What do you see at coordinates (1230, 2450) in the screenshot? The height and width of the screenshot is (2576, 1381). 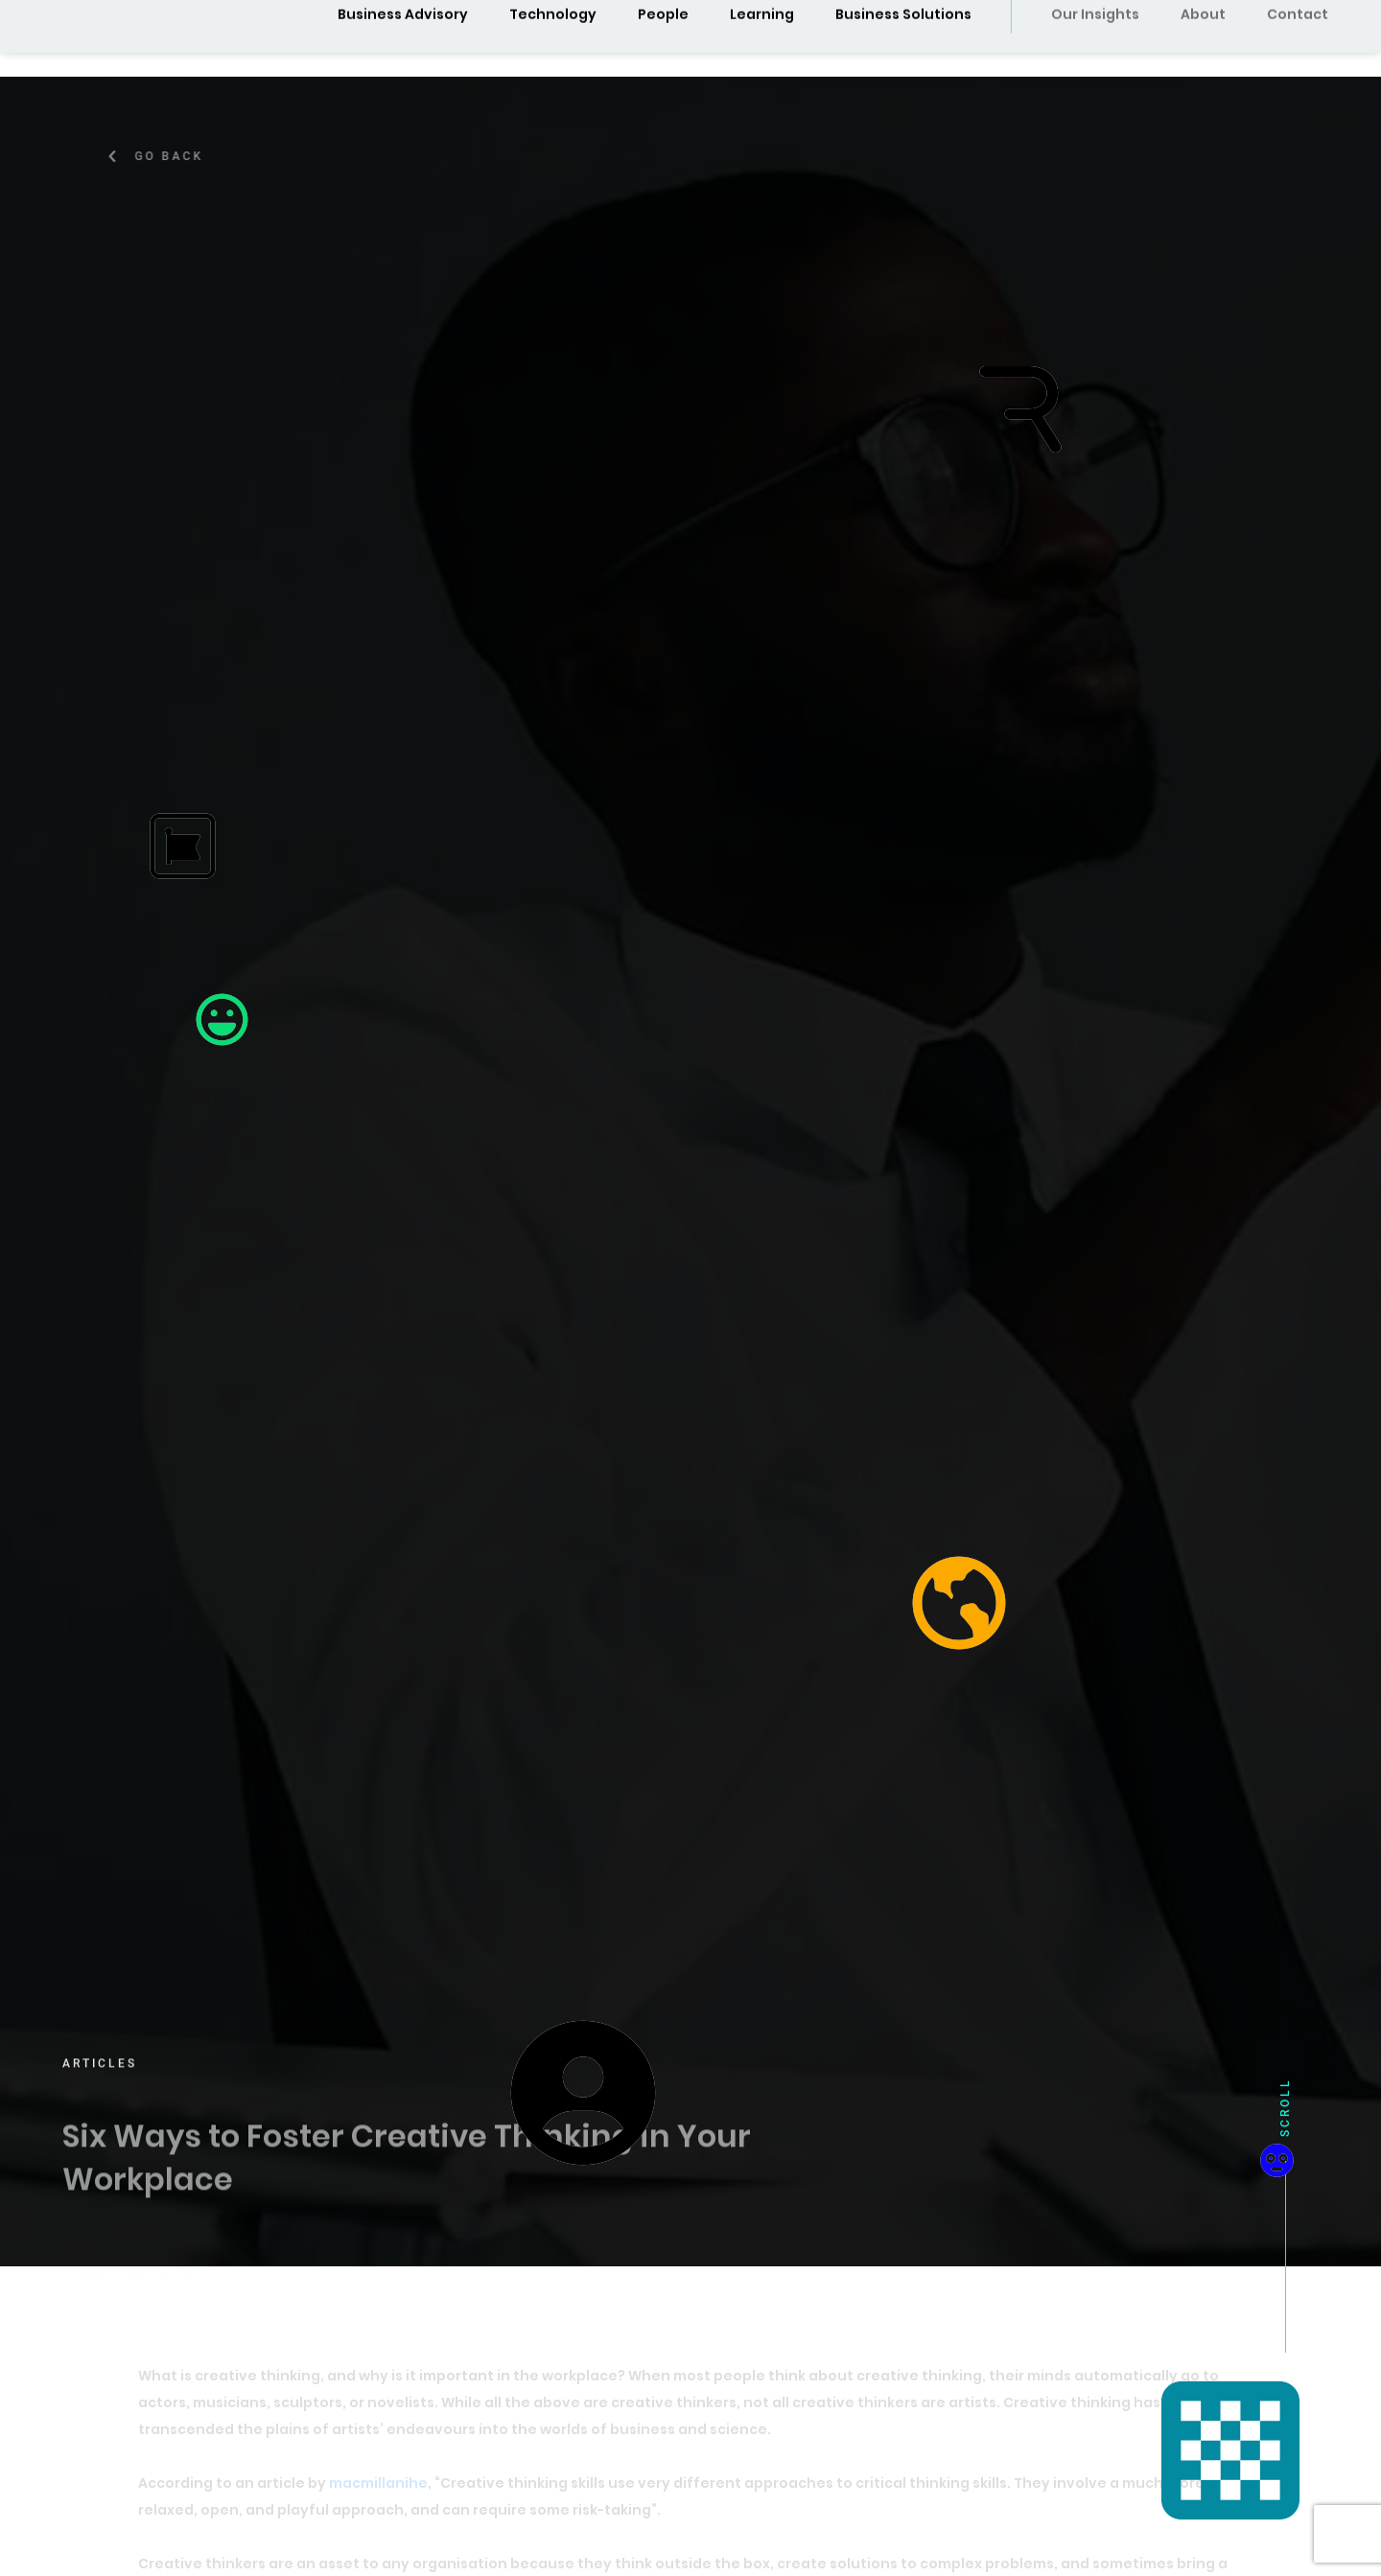 I see `play chess or board games` at bounding box center [1230, 2450].